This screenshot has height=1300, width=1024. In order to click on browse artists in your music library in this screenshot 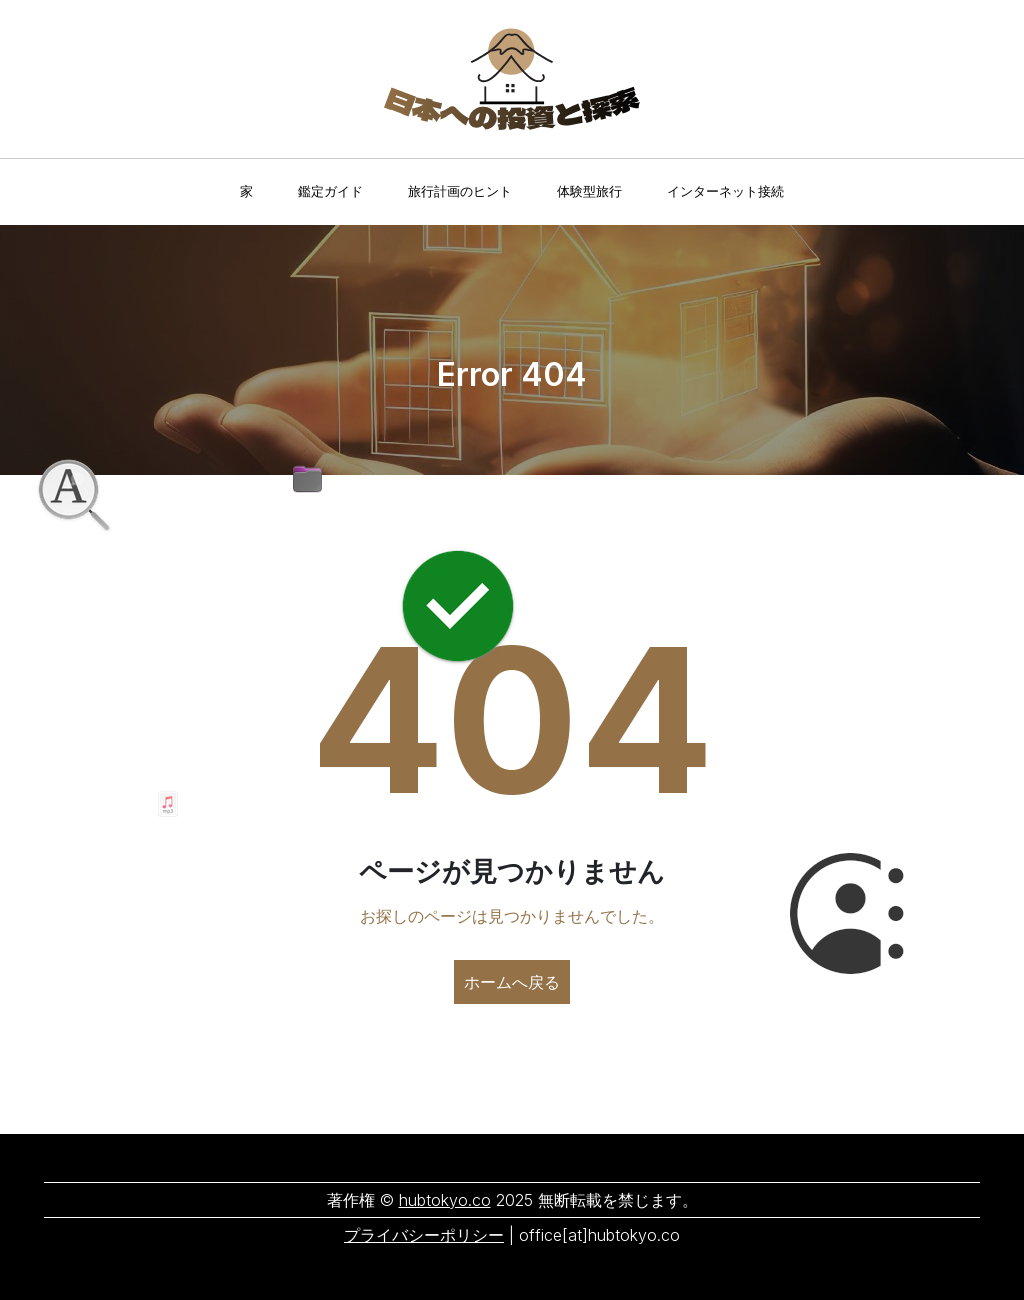, I will do `click(850, 913)`.